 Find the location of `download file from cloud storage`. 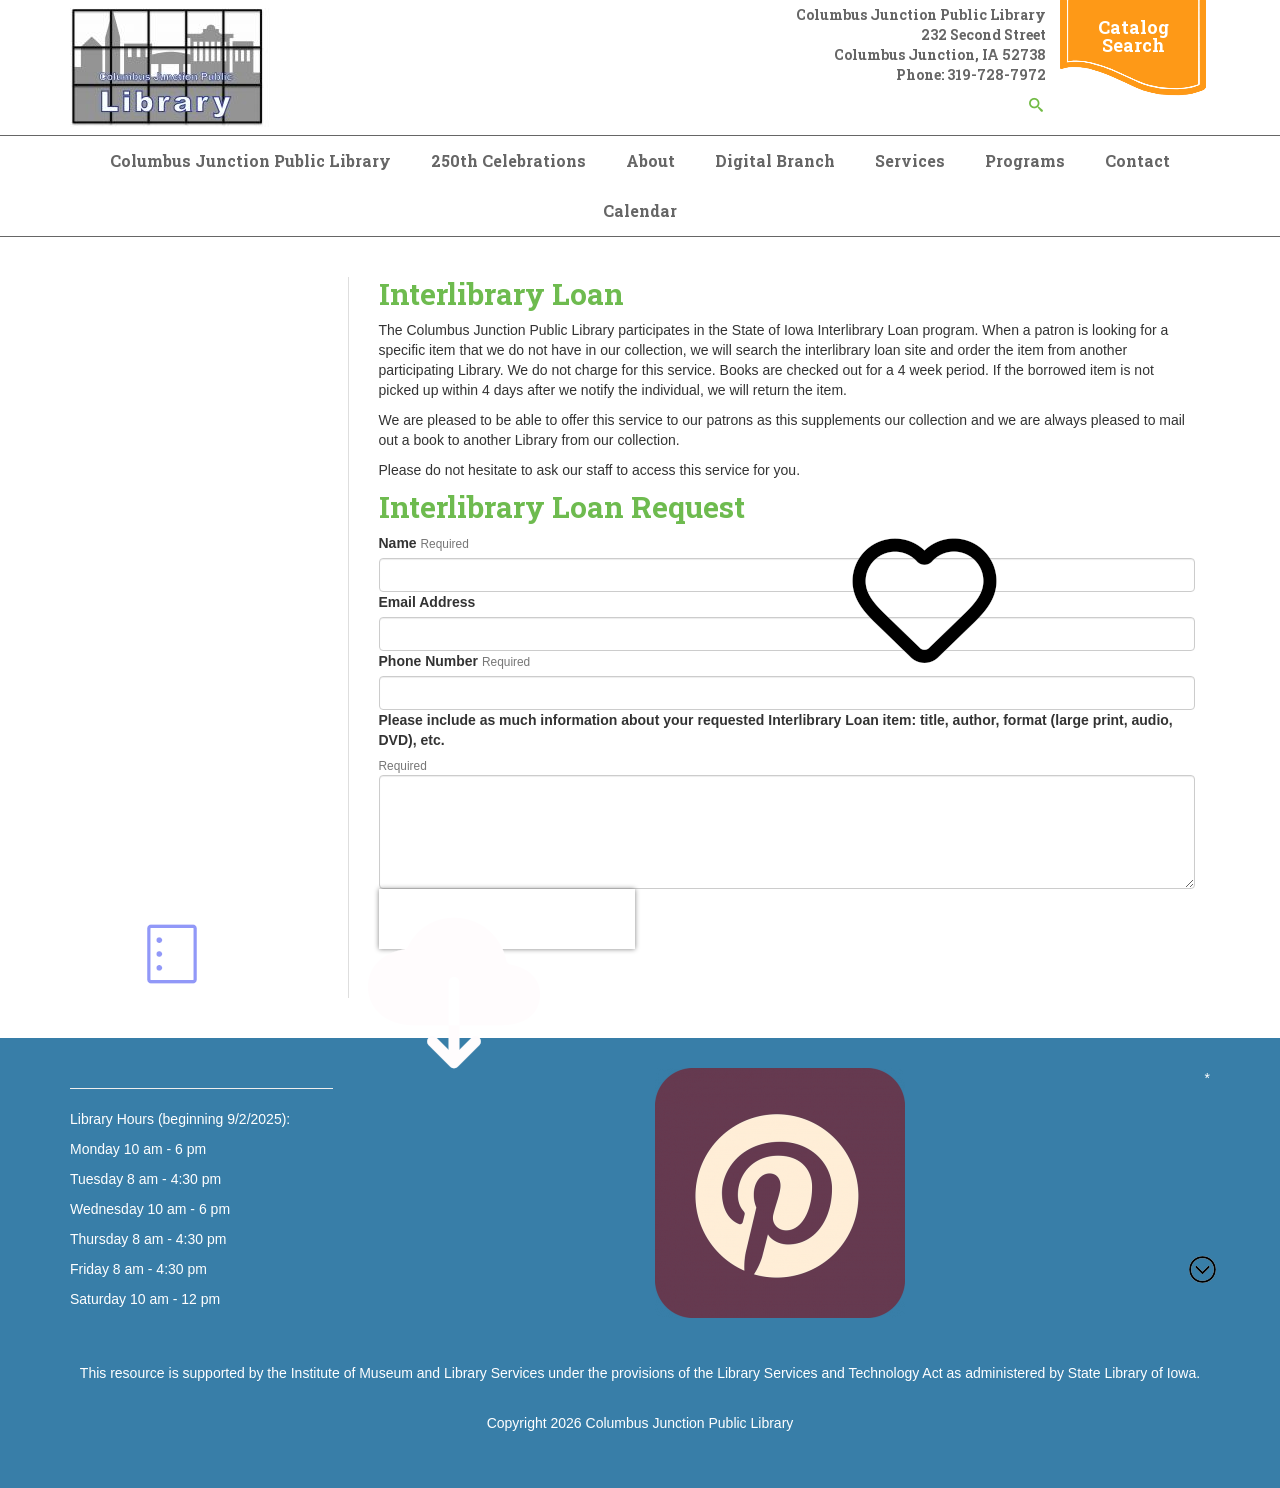

download file from cloud storage is located at coordinates (454, 993).